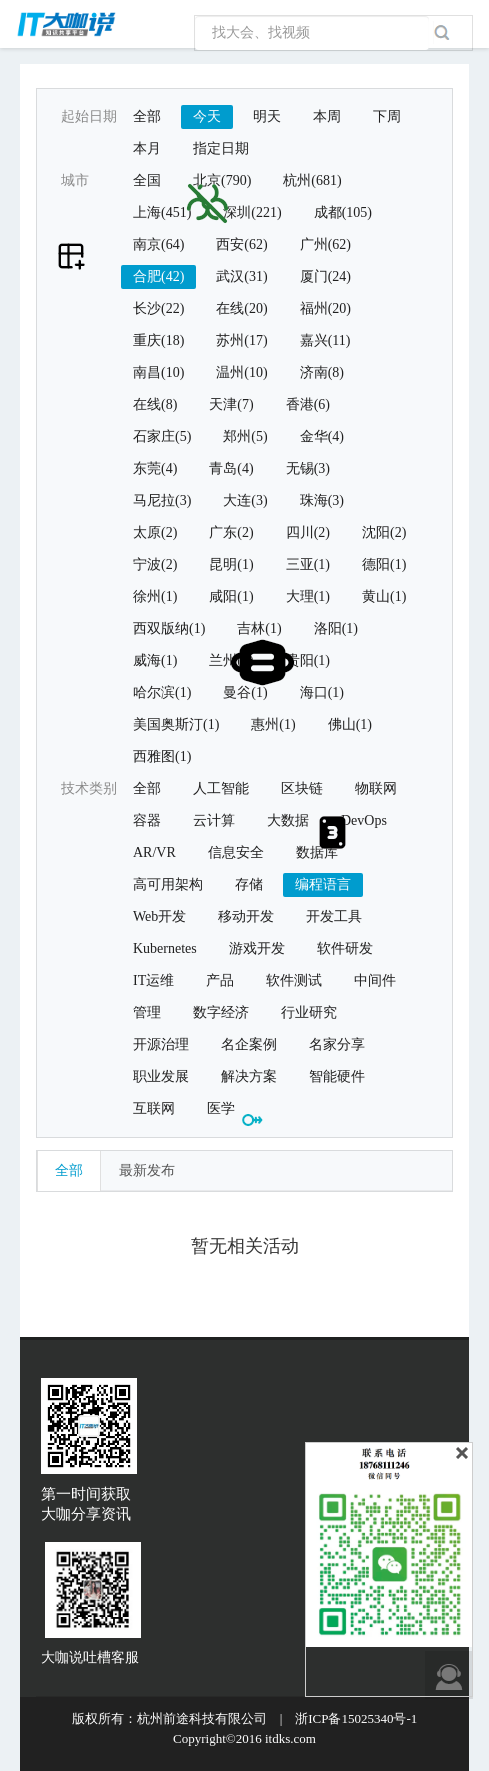 Image resolution: width=489 pixels, height=1771 pixels. I want to click on indicates male gender with external attraction symbol, so click(252, 1120).